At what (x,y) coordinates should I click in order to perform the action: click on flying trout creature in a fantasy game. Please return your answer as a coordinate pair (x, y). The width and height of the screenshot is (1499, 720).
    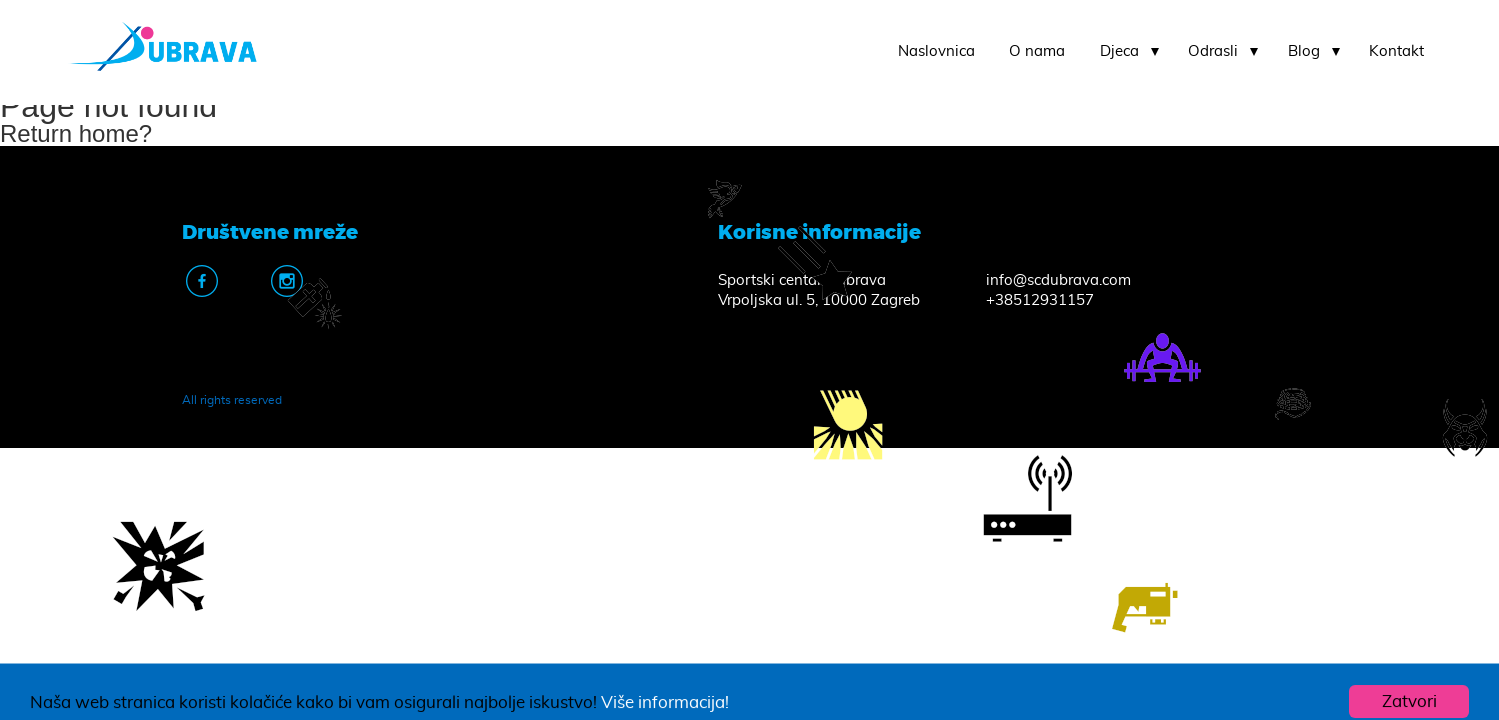
    Looking at the image, I should click on (725, 199).